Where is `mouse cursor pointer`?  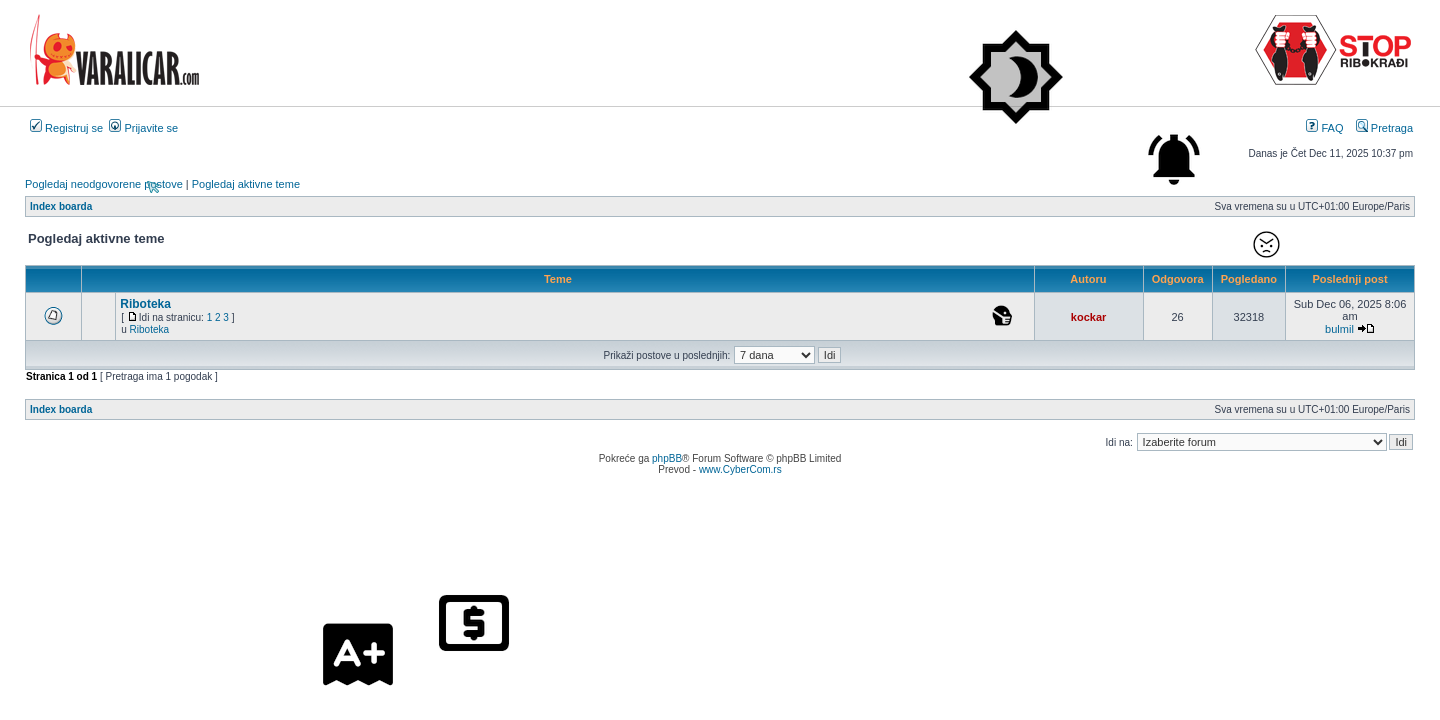
mouse cursor pointer is located at coordinates (153, 187).